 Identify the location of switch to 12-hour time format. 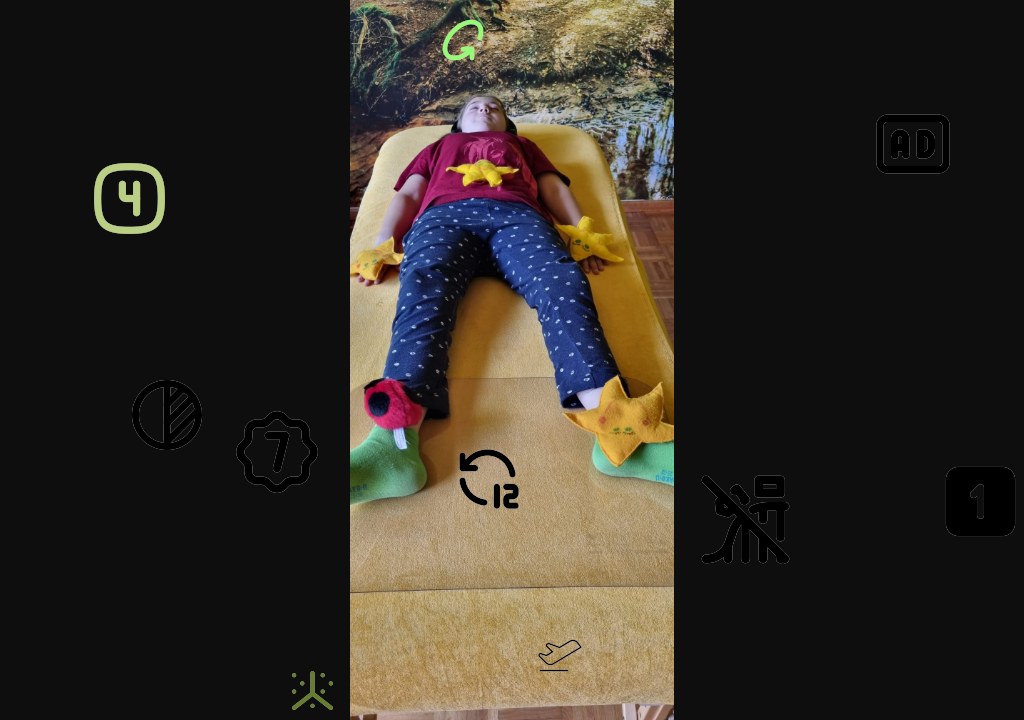
(487, 477).